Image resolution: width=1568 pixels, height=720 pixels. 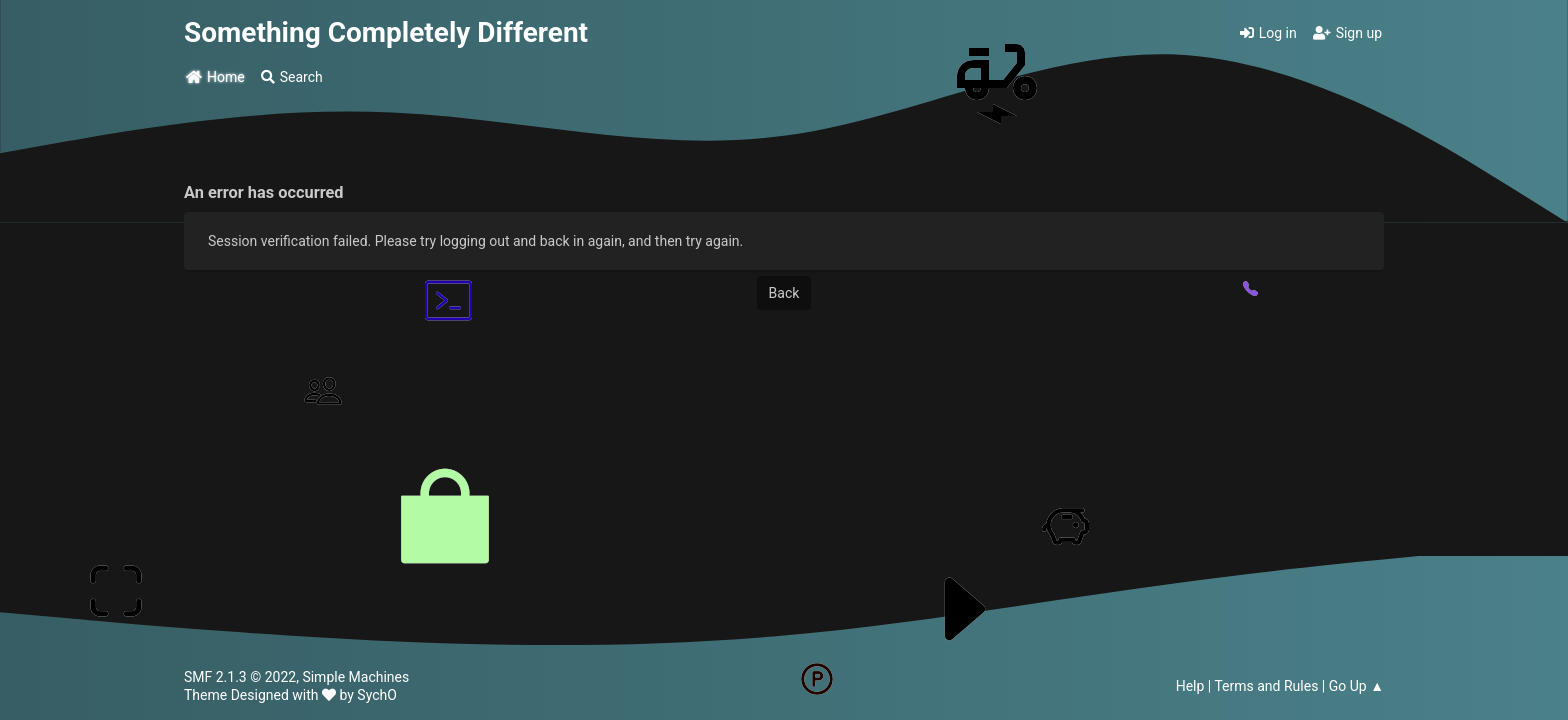 I want to click on view contacts or friends list, so click(x=323, y=391).